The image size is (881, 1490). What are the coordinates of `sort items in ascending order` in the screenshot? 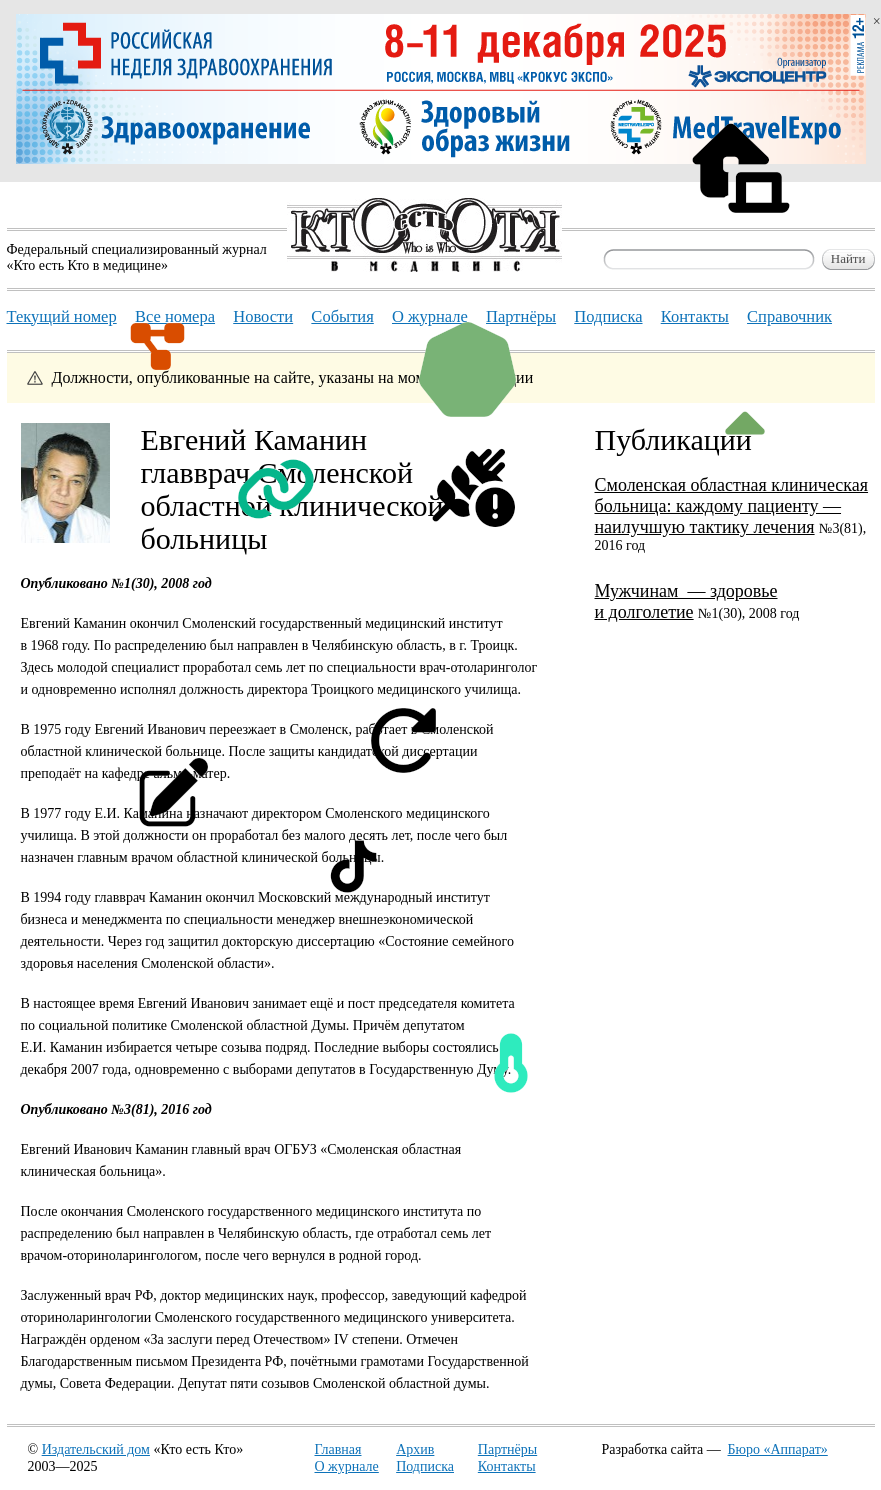 It's located at (745, 438).